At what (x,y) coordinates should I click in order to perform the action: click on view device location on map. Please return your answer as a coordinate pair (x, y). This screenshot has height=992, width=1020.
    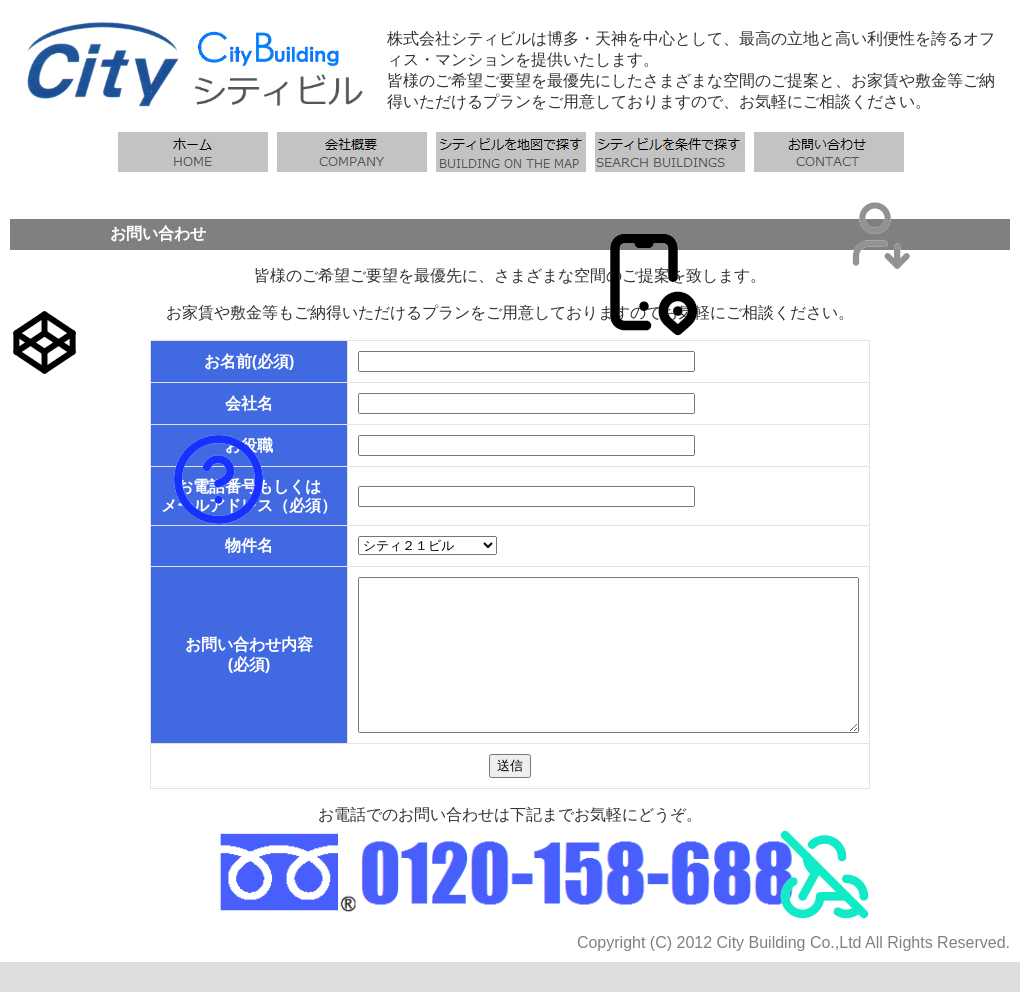
    Looking at the image, I should click on (644, 282).